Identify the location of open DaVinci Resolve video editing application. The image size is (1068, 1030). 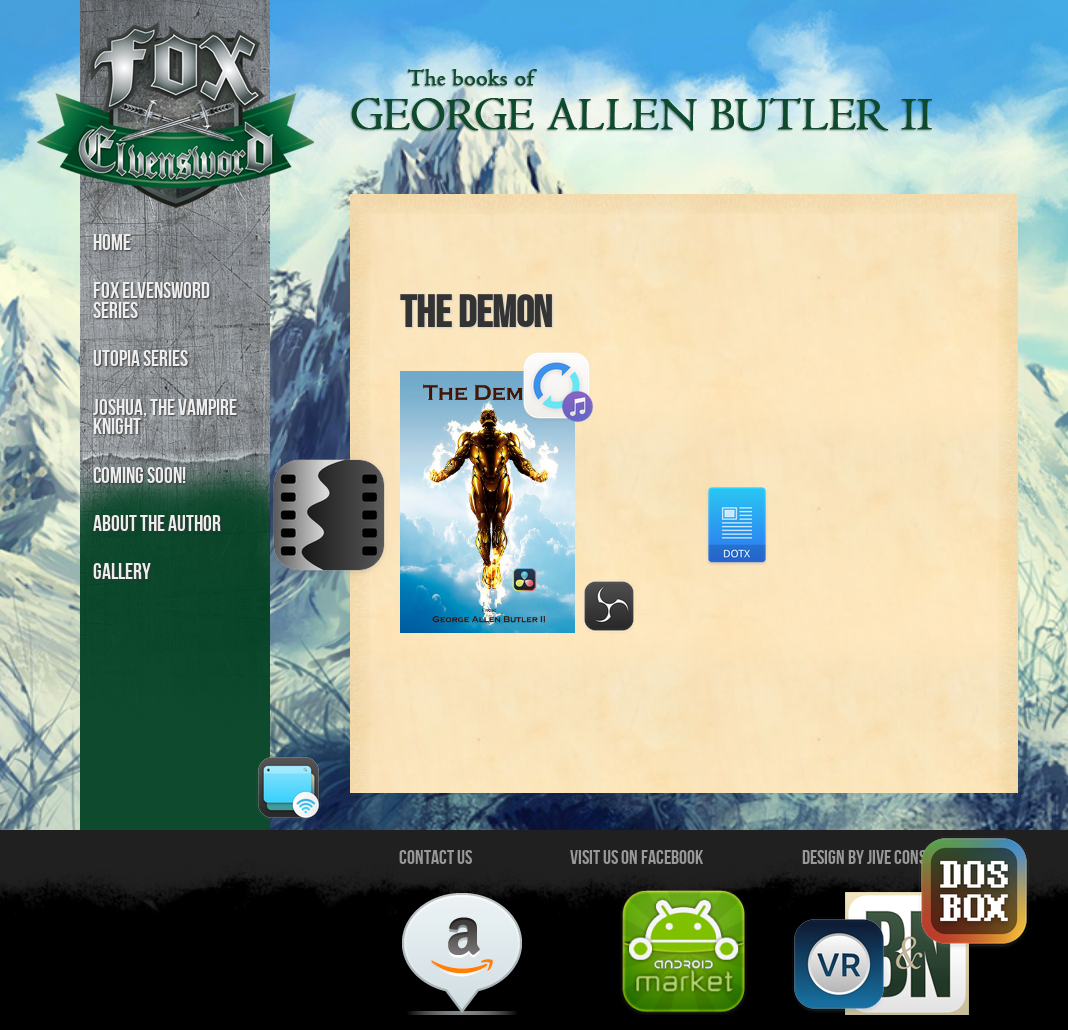
(524, 579).